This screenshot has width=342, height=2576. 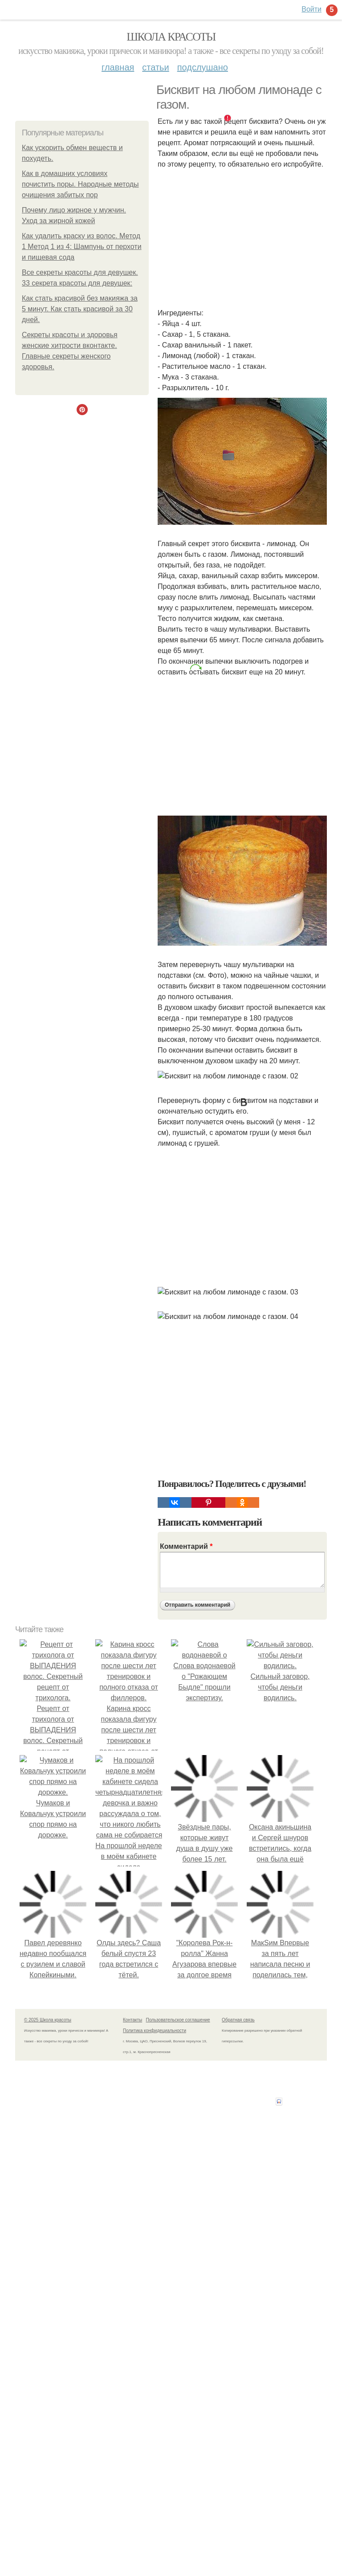 I want to click on indicates a warning or caution message, so click(x=228, y=118).